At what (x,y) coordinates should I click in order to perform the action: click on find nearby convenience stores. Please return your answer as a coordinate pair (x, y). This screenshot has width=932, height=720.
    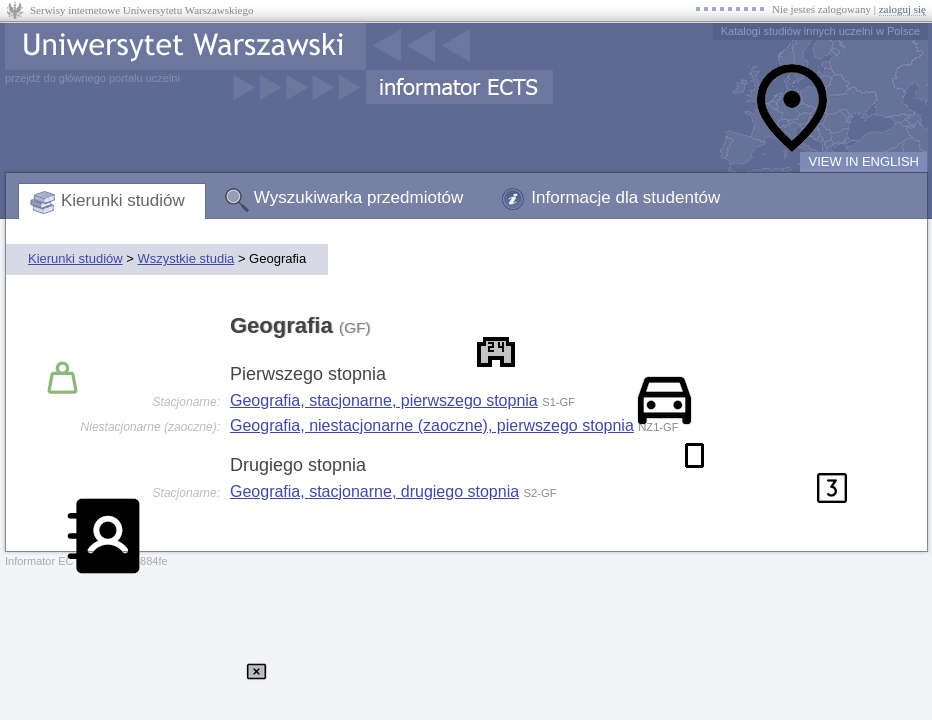
    Looking at the image, I should click on (496, 352).